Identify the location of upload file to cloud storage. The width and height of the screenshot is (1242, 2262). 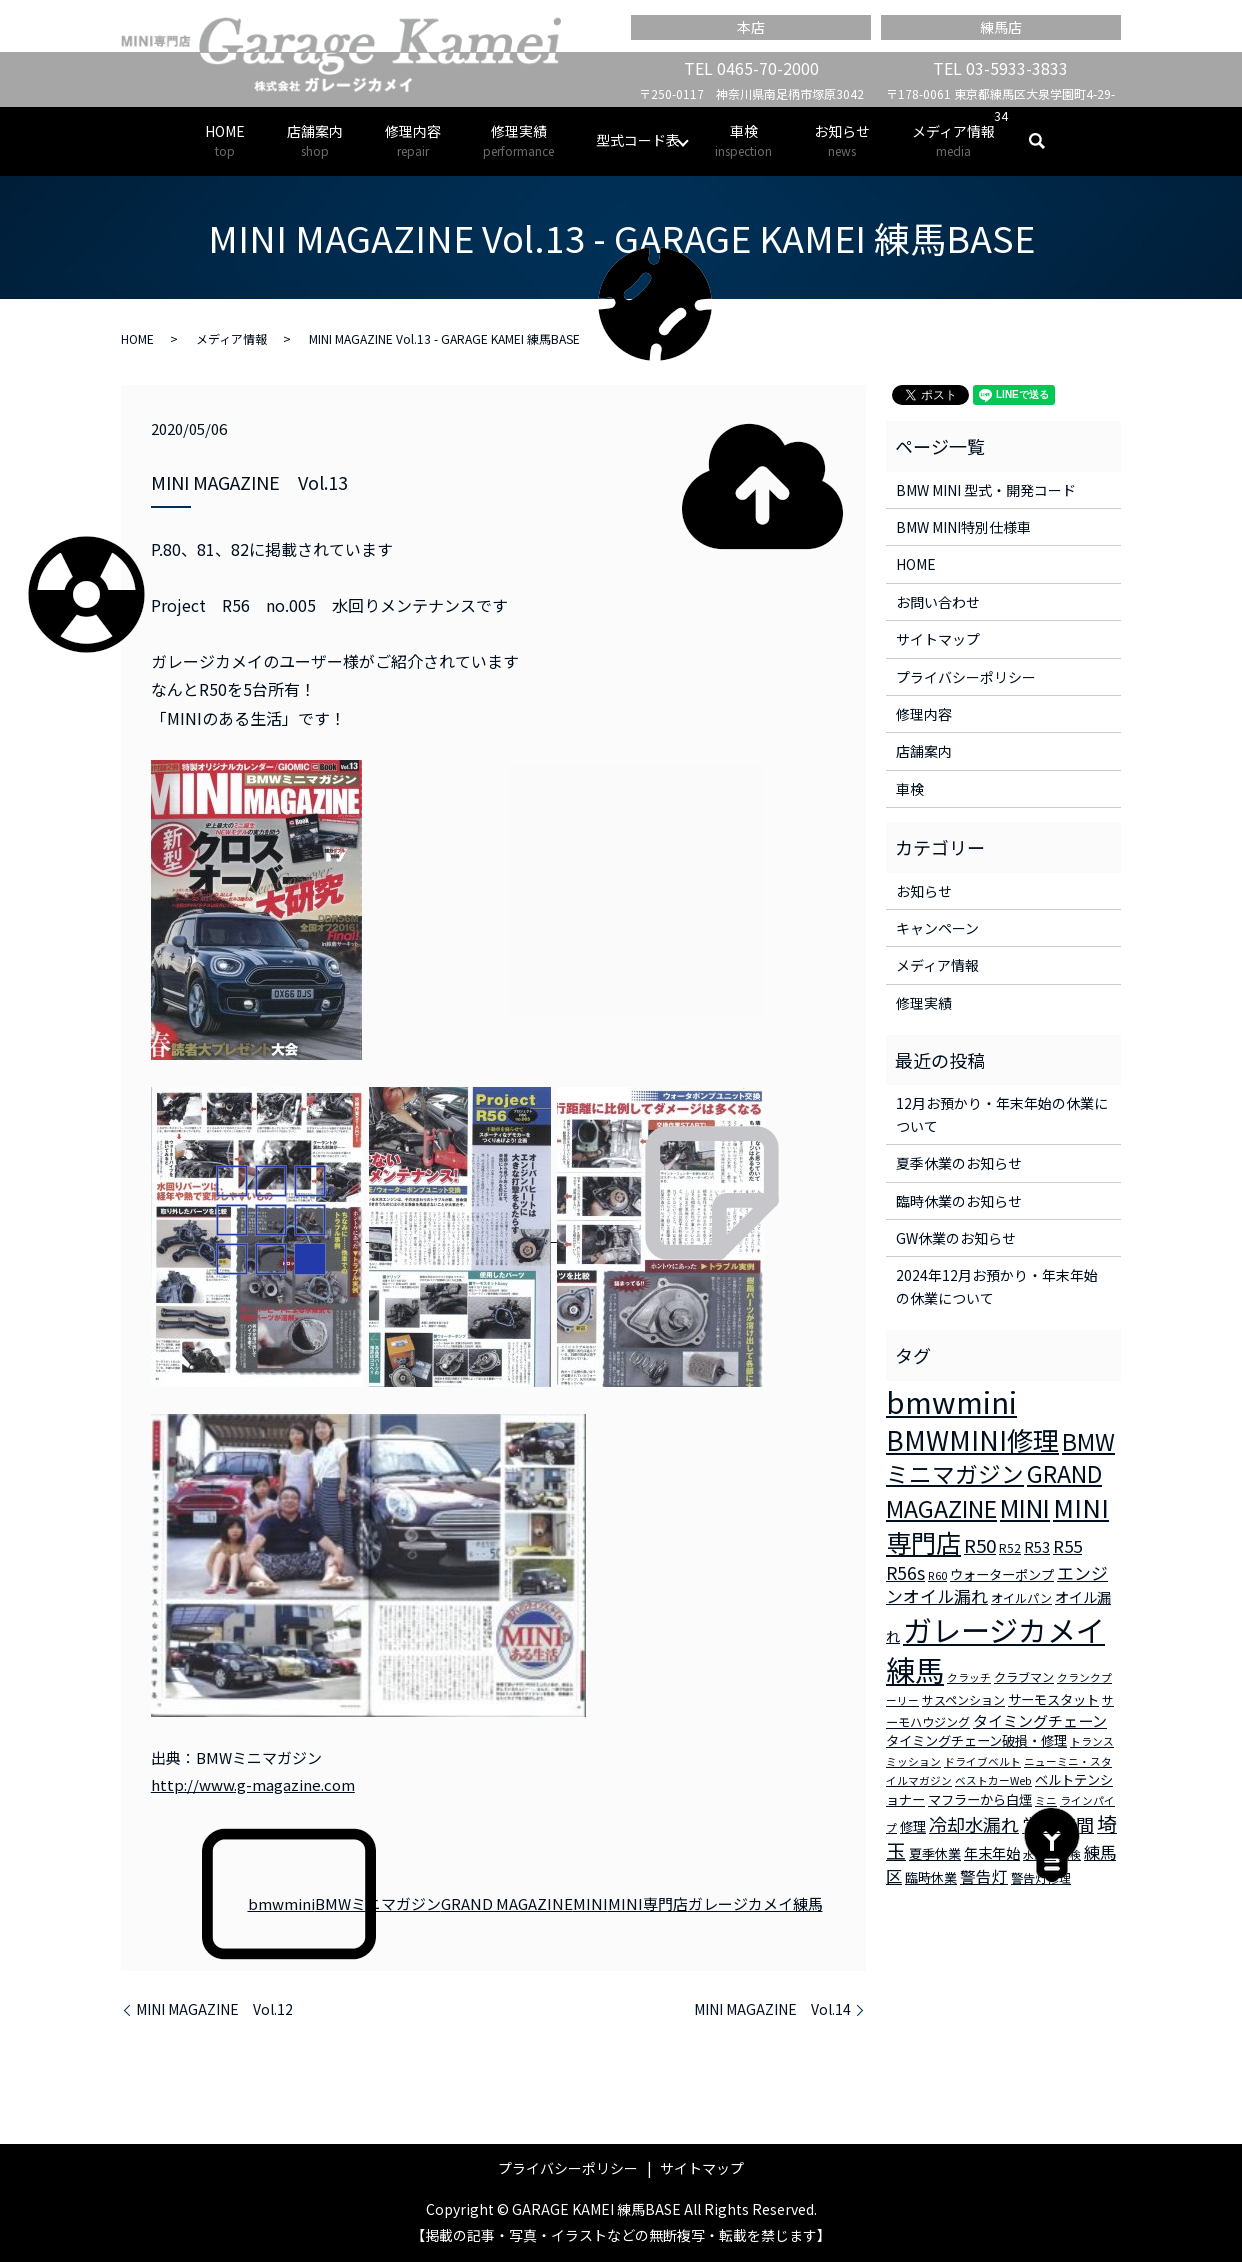
(762, 486).